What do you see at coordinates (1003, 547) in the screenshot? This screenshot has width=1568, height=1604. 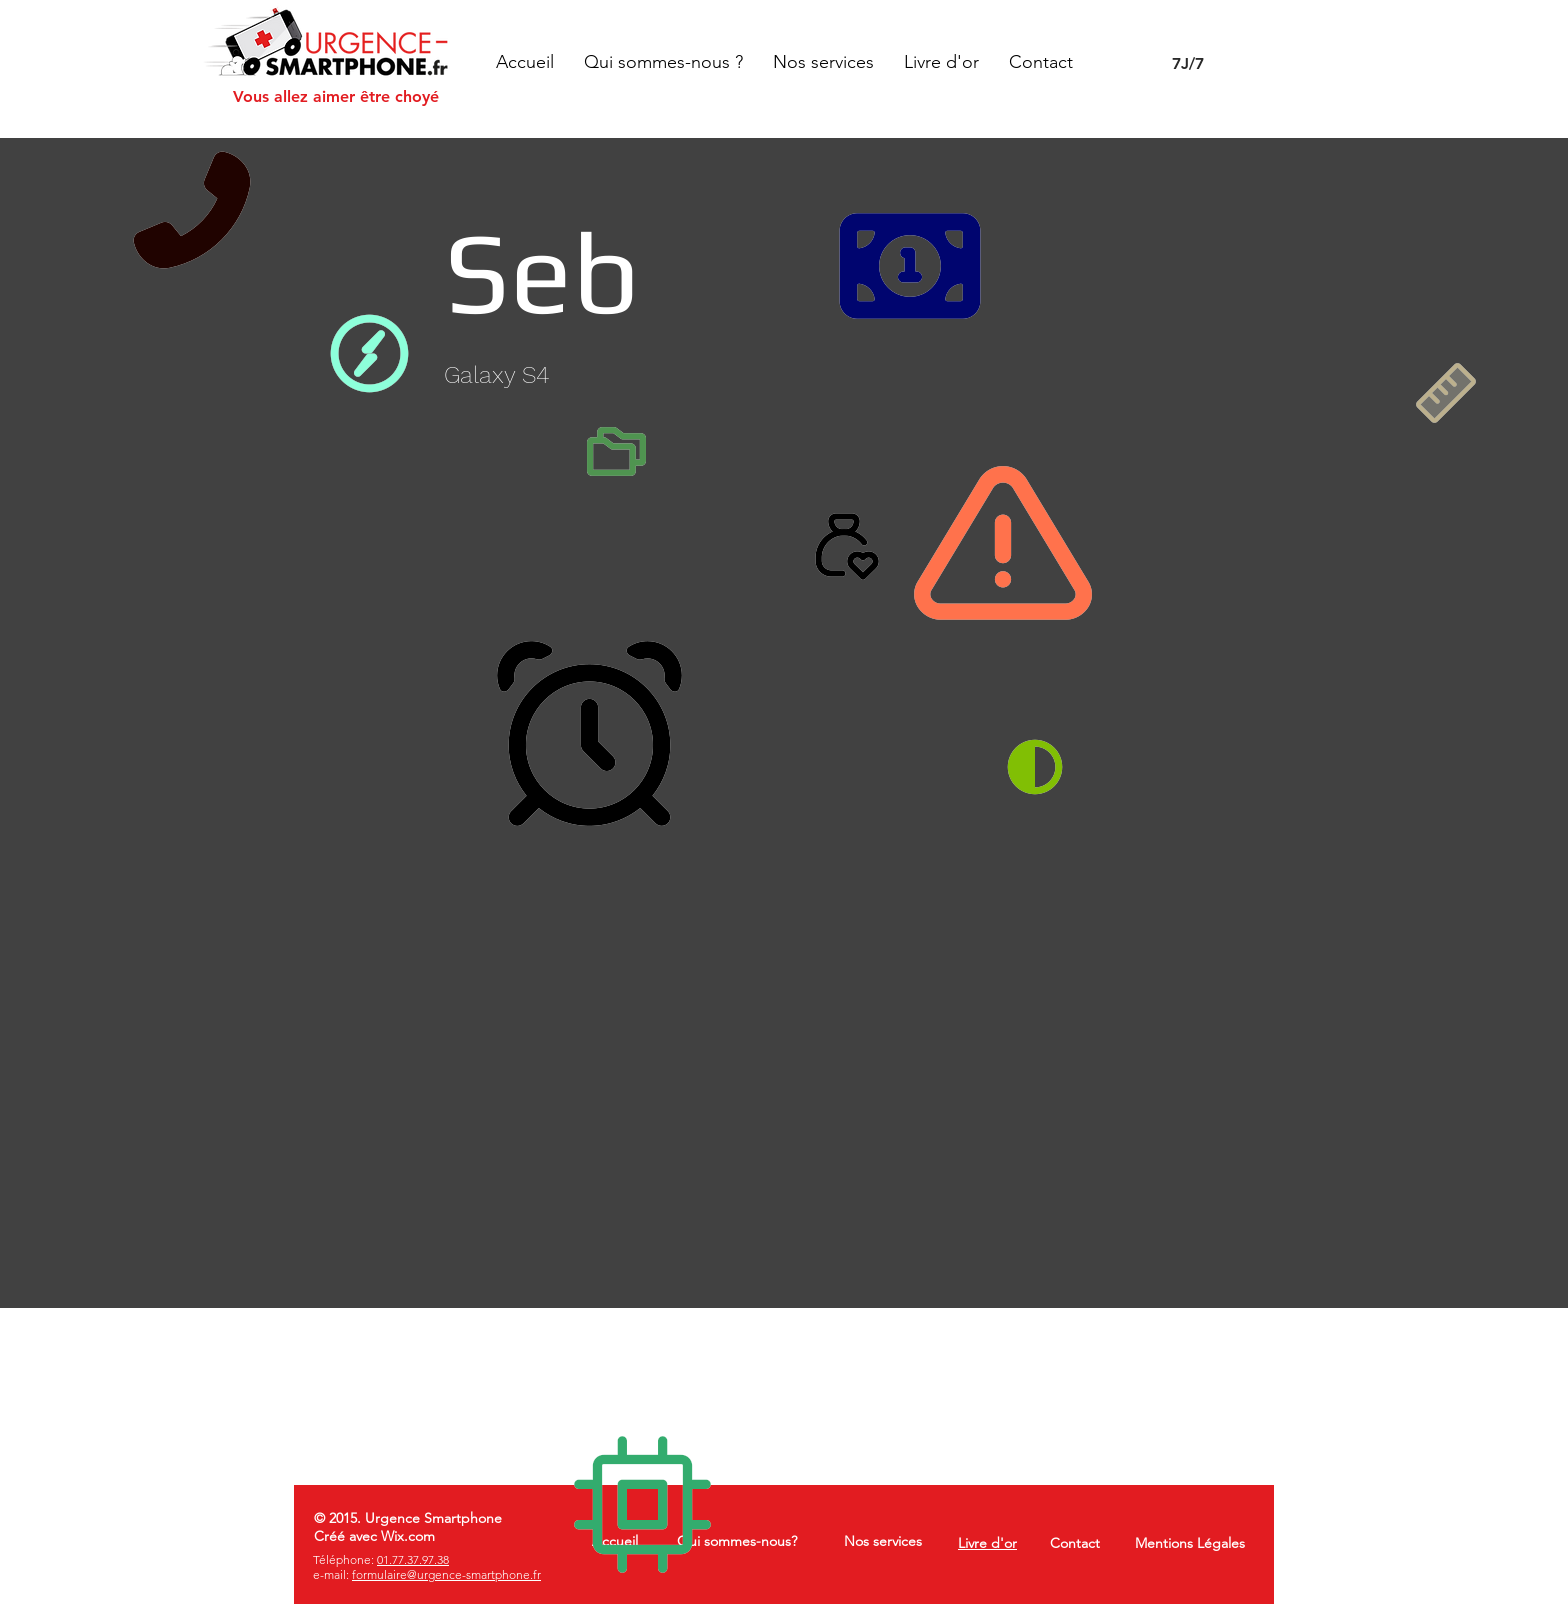 I see `indicates a warning or caution state` at bounding box center [1003, 547].